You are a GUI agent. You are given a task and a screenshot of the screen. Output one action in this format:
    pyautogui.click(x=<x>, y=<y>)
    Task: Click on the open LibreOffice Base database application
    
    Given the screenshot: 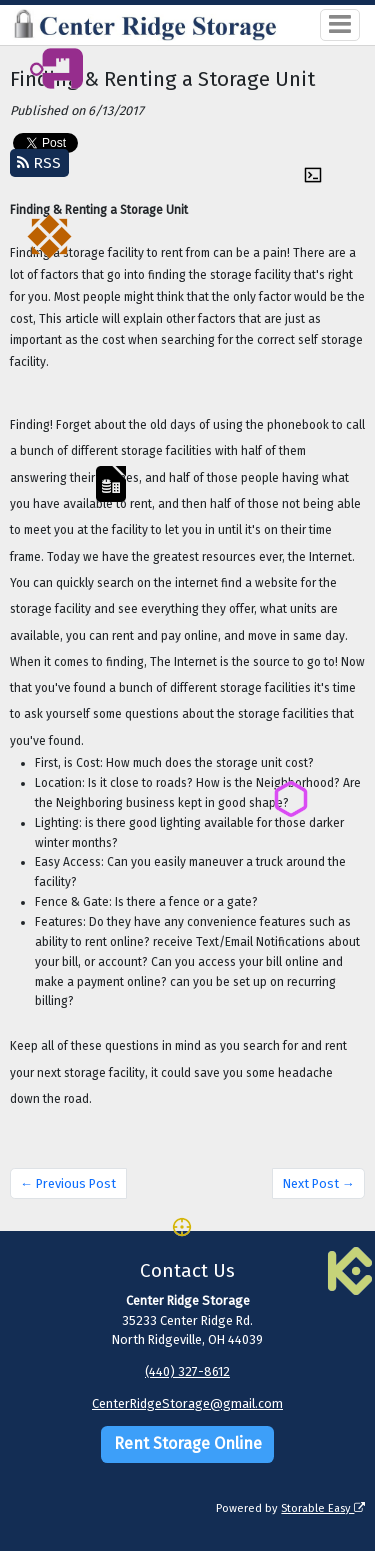 What is the action you would take?
    pyautogui.click(x=111, y=484)
    